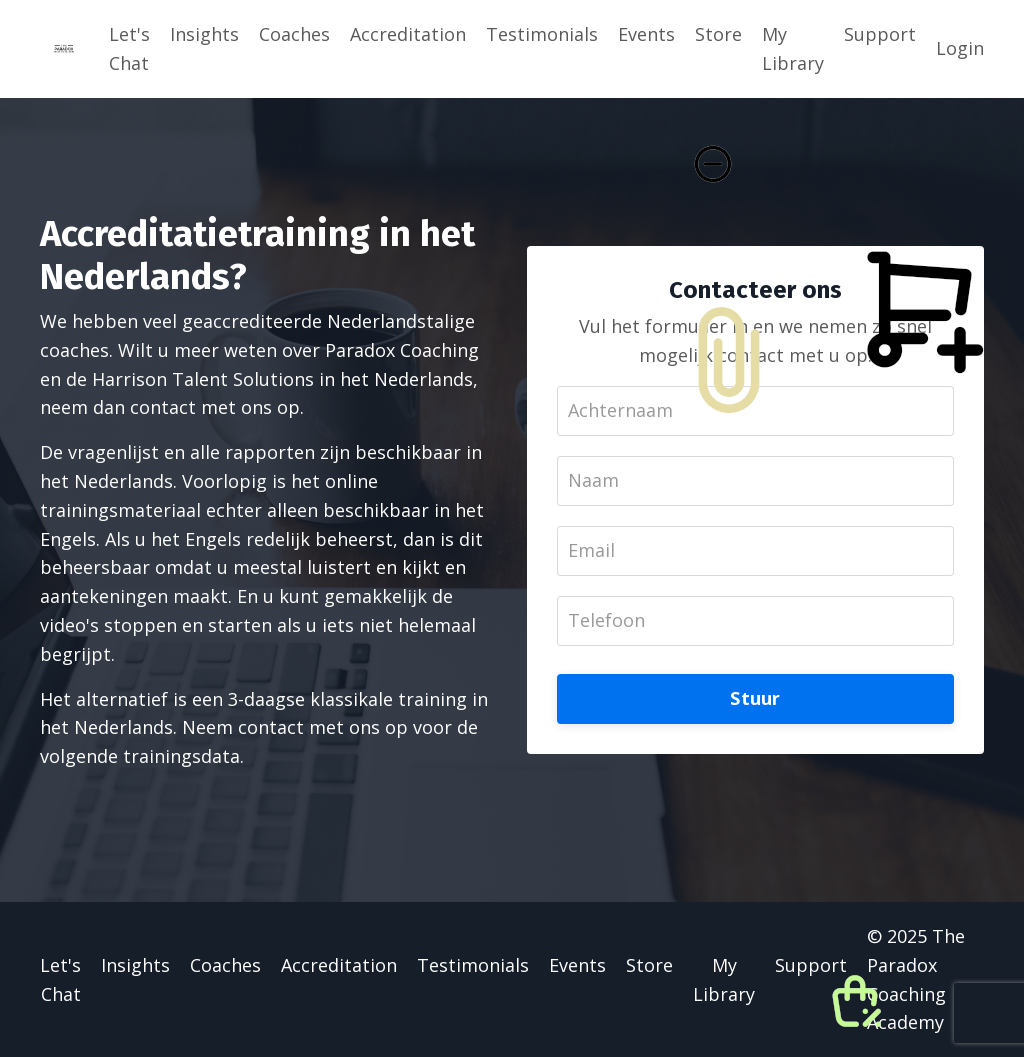  What do you see at coordinates (919, 309) in the screenshot?
I see `add item to shopping cart` at bounding box center [919, 309].